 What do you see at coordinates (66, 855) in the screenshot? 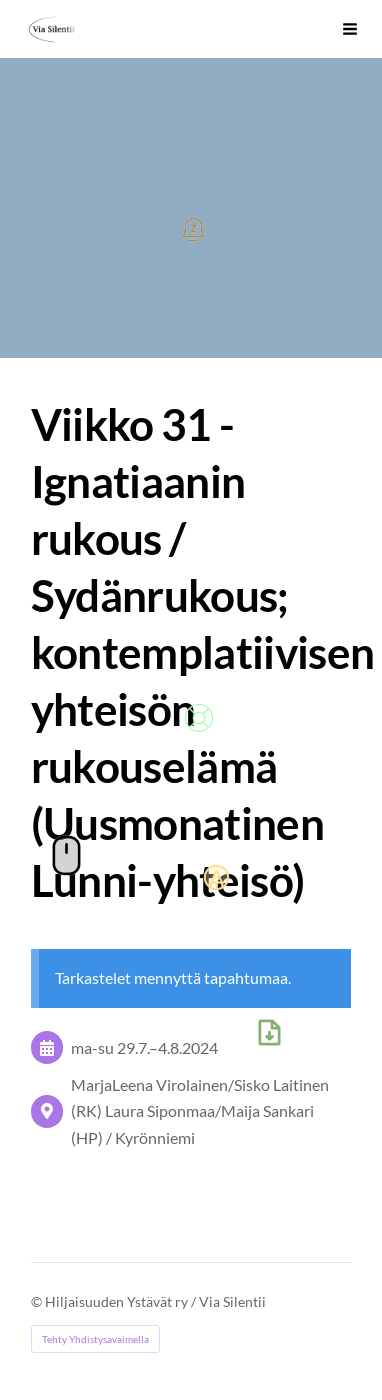
I see `adjust mouse or cursor settings` at bounding box center [66, 855].